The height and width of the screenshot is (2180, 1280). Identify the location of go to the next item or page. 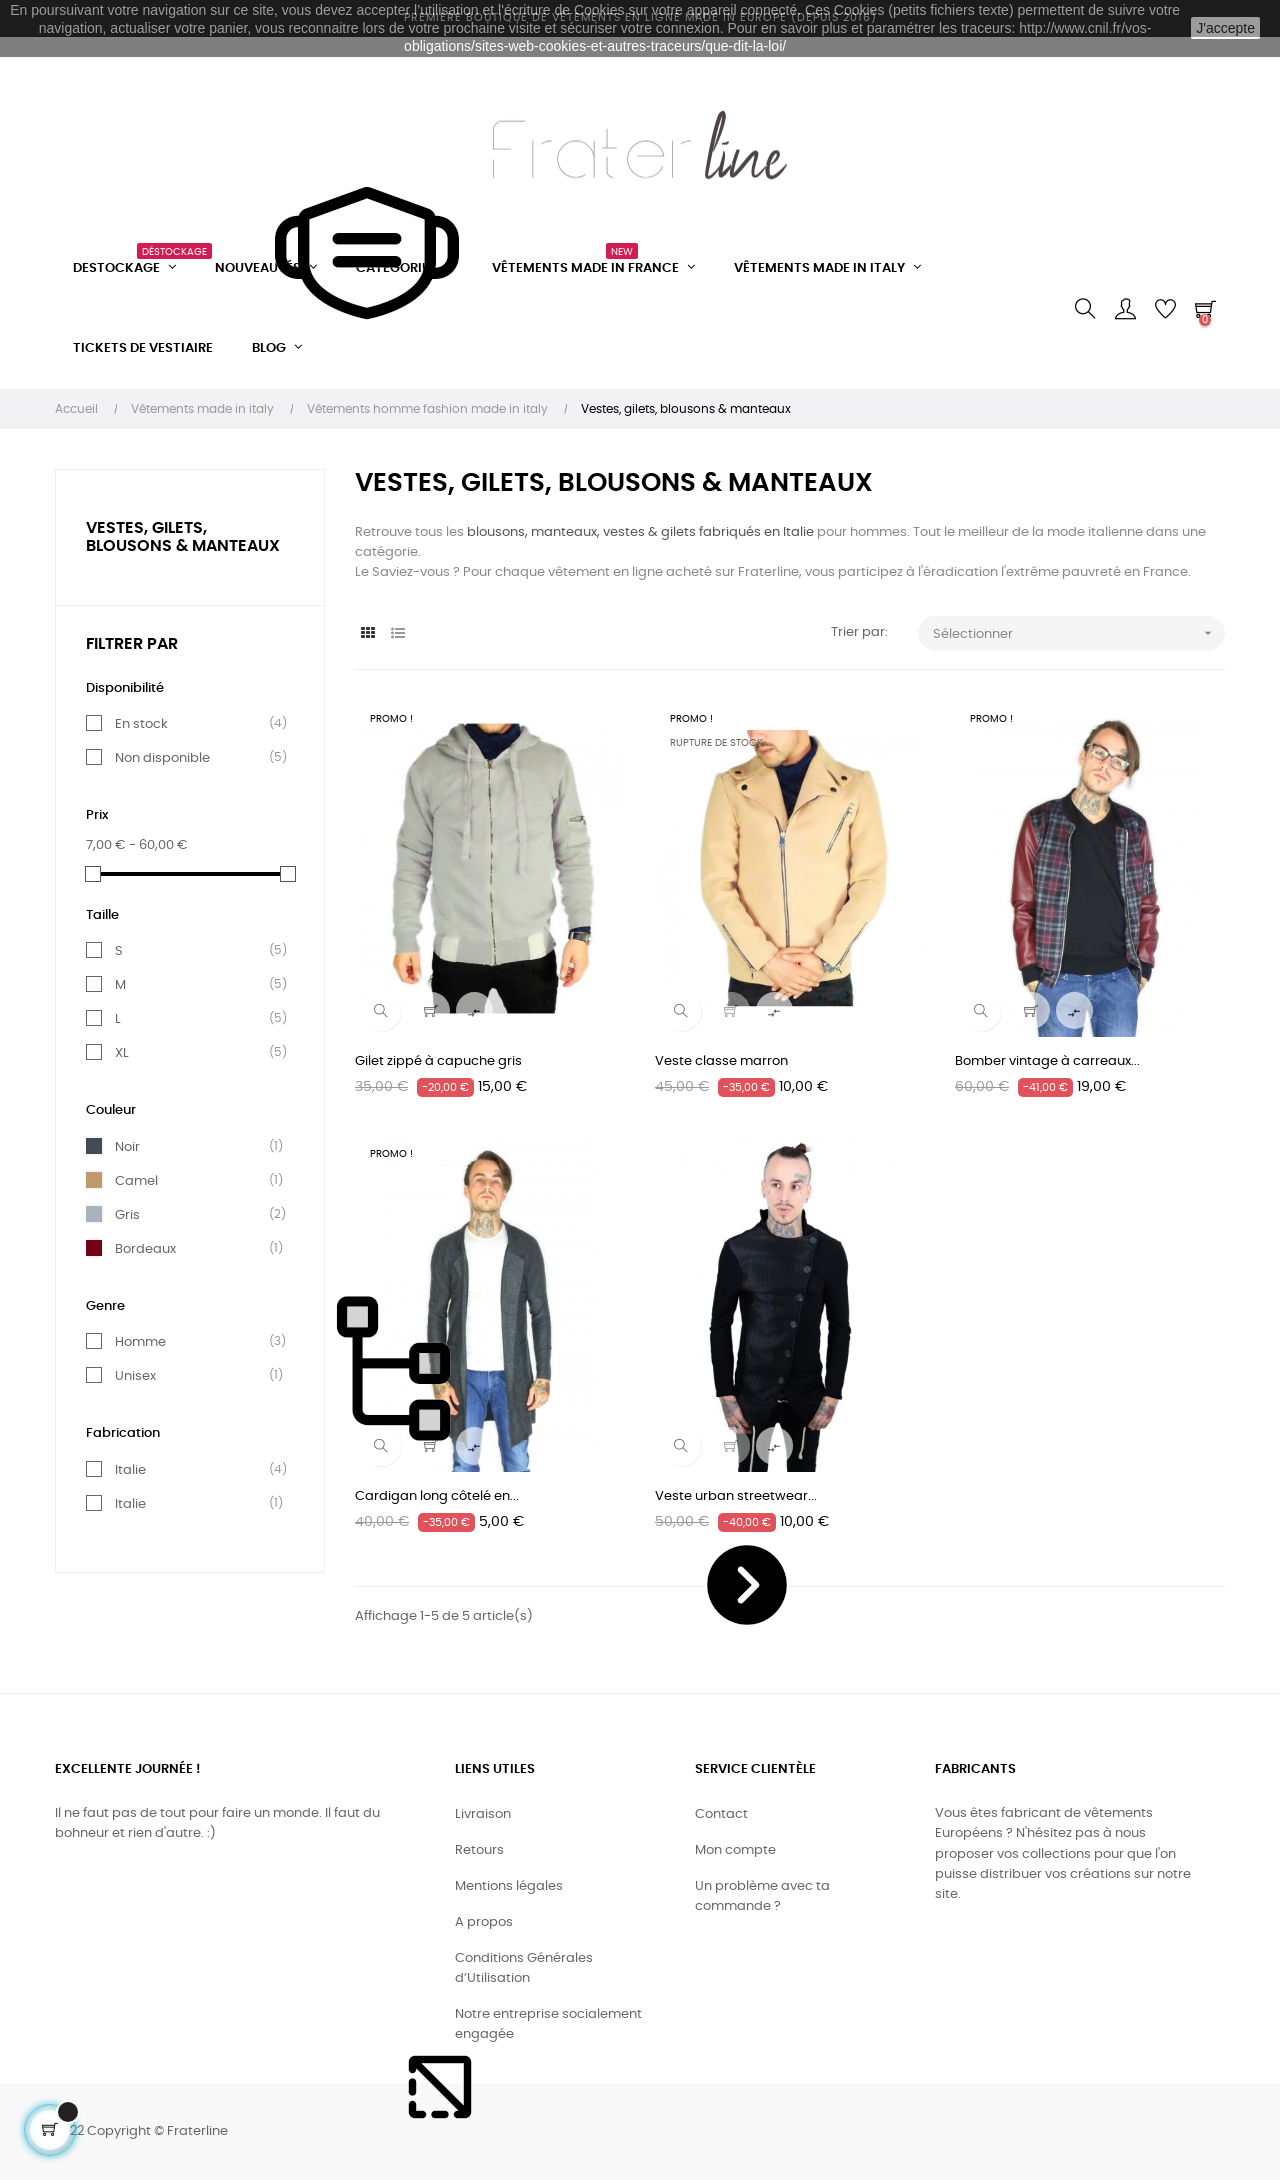
(747, 1585).